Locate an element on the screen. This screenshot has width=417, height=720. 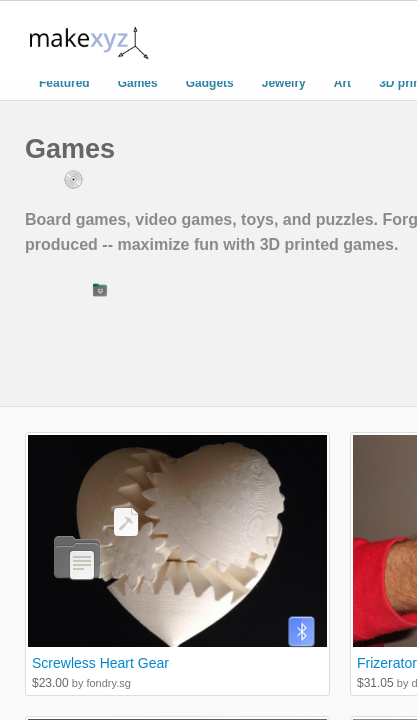
a makefile or build configuration file is located at coordinates (126, 522).